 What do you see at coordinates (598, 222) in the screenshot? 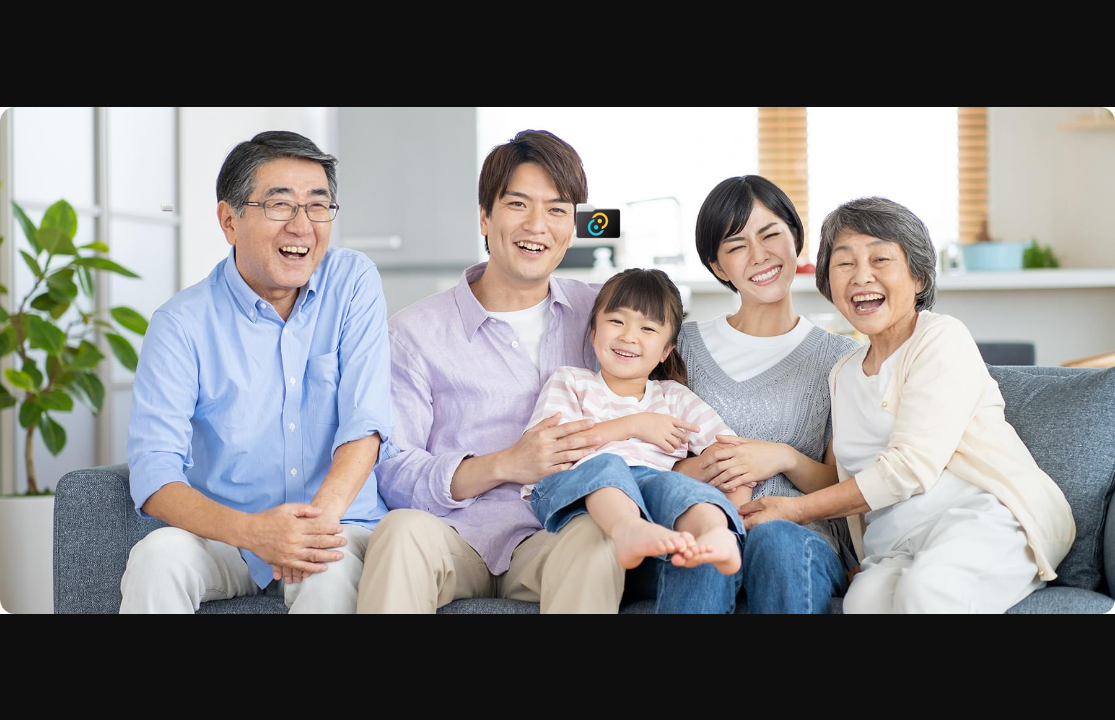
I see `open tauri project folder` at bounding box center [598, 222].